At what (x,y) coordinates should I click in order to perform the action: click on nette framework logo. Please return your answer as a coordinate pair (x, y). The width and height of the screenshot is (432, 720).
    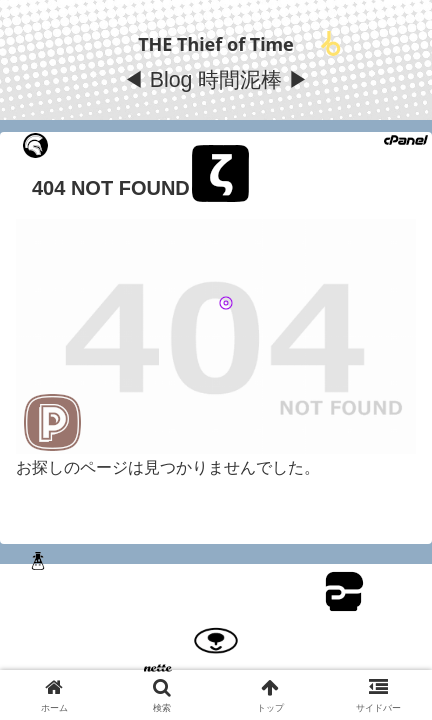
    Looking at the image, I should click on (158, 668).